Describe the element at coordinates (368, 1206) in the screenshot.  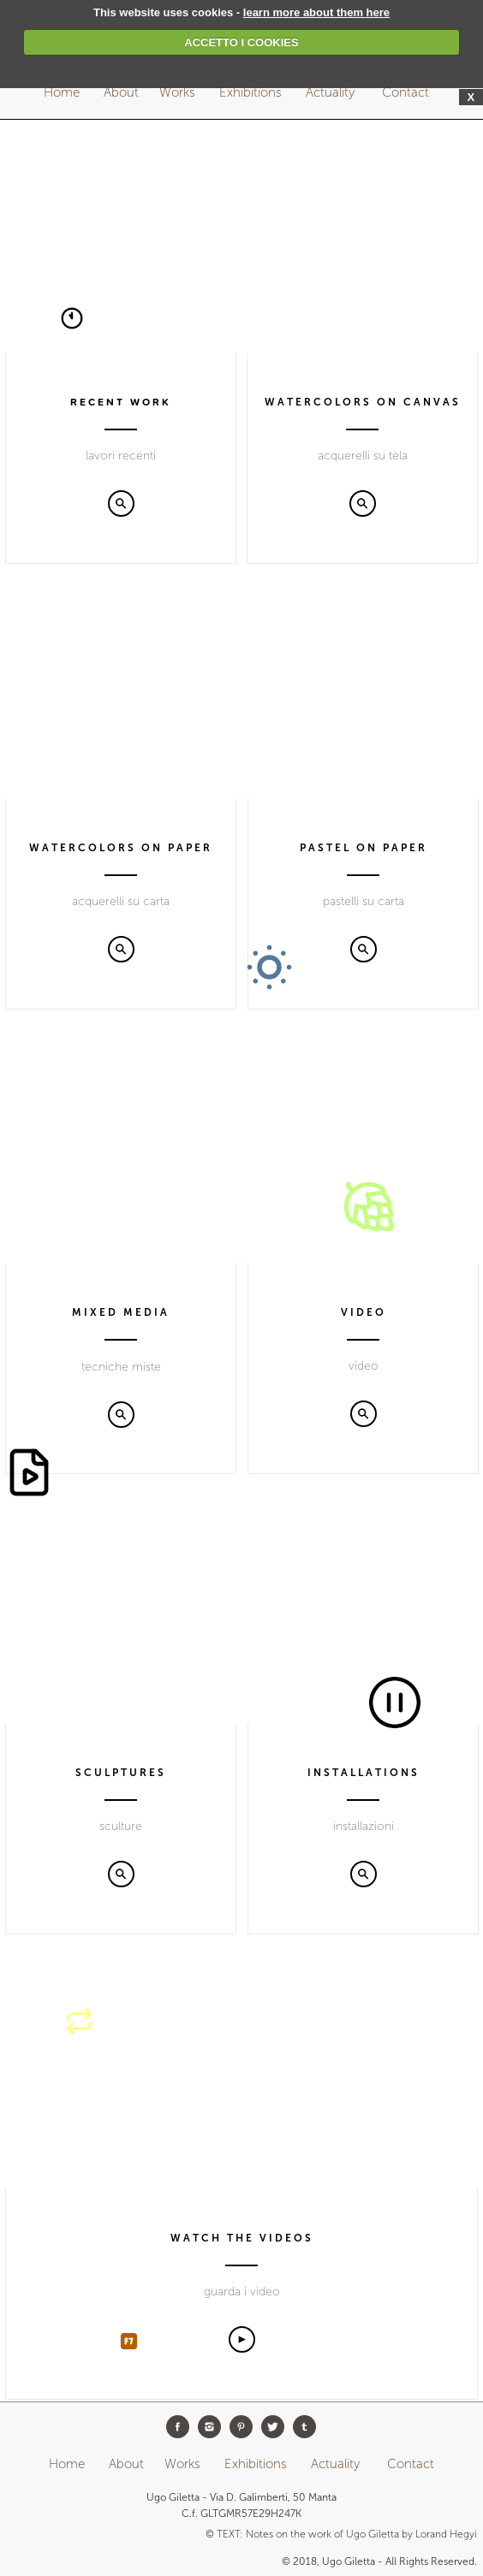
I see `browse or filter craft beer options` at that location.